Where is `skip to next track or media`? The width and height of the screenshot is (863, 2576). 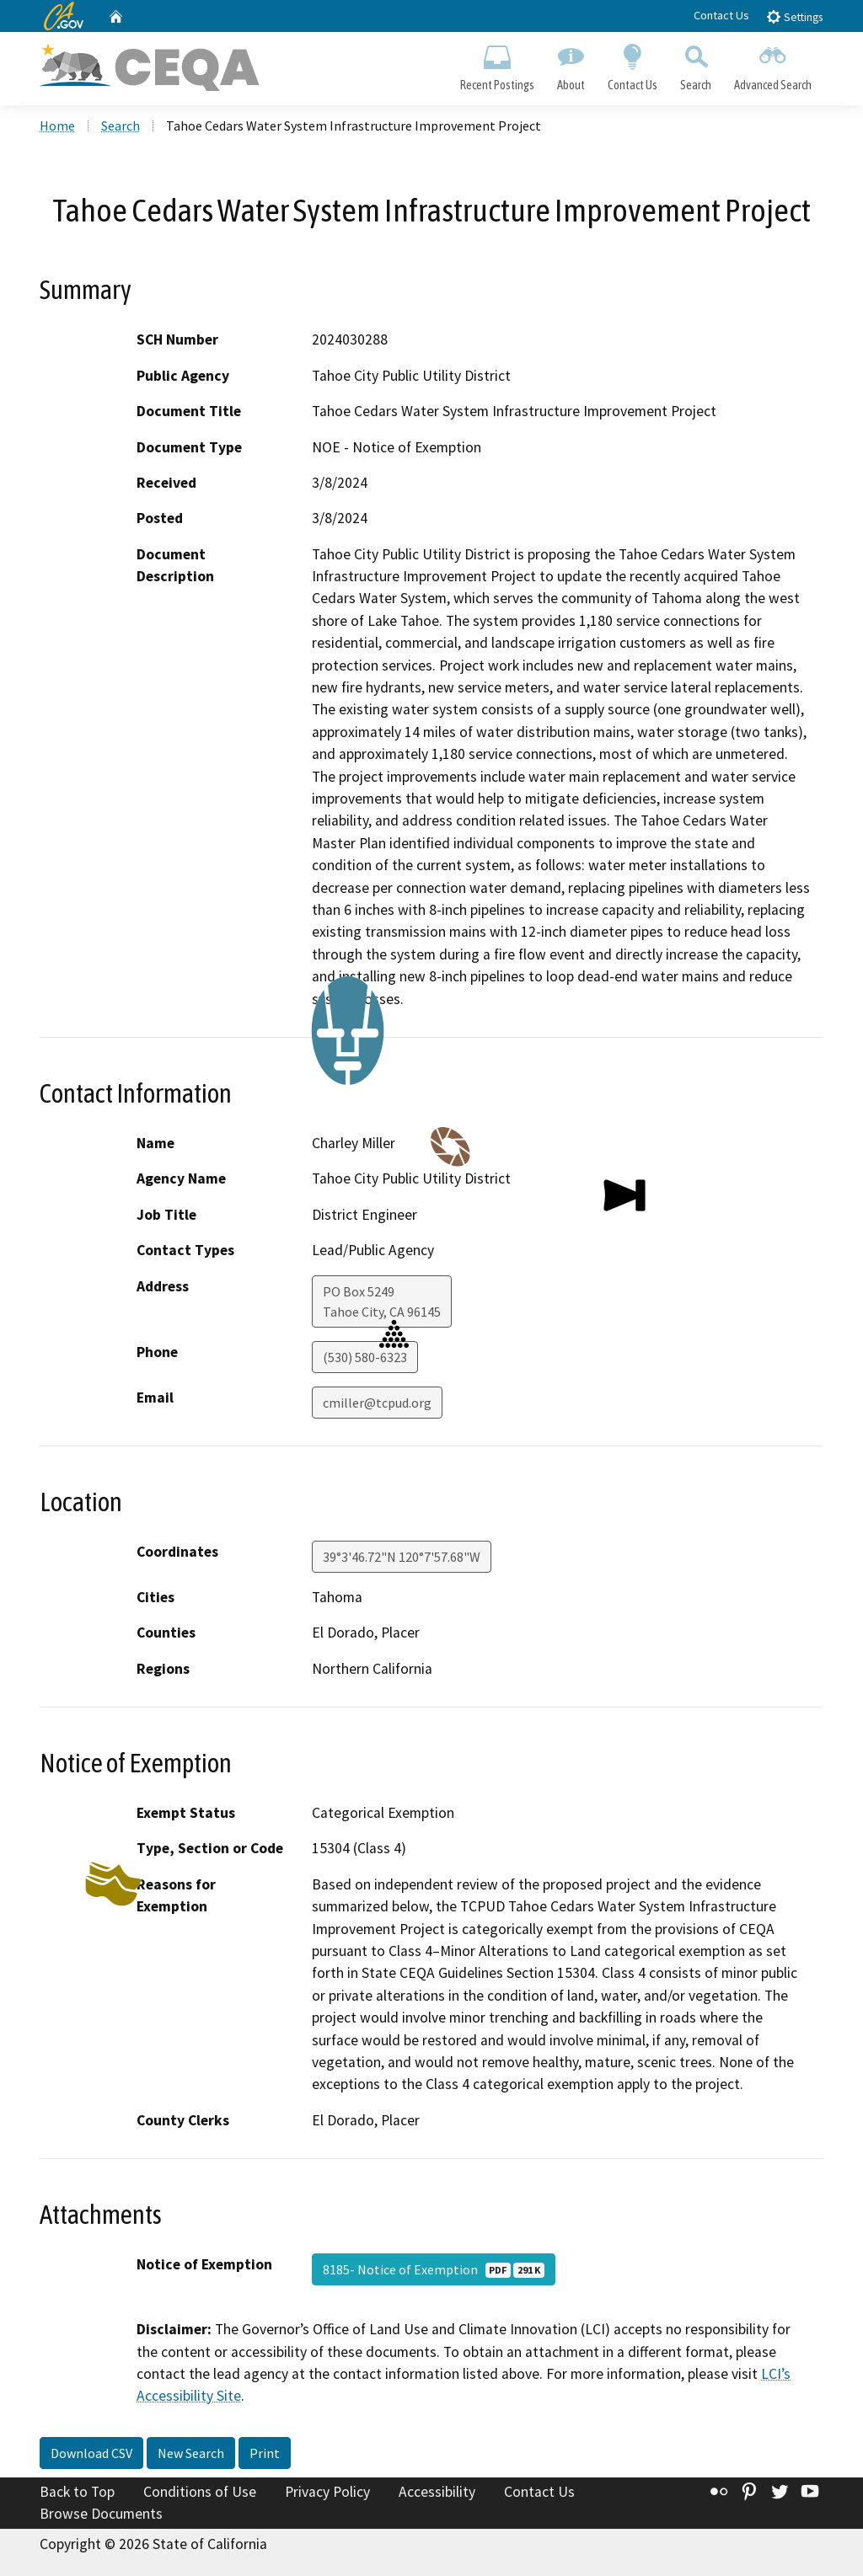
skip to next track or media is located at coordinates (624, 1195).